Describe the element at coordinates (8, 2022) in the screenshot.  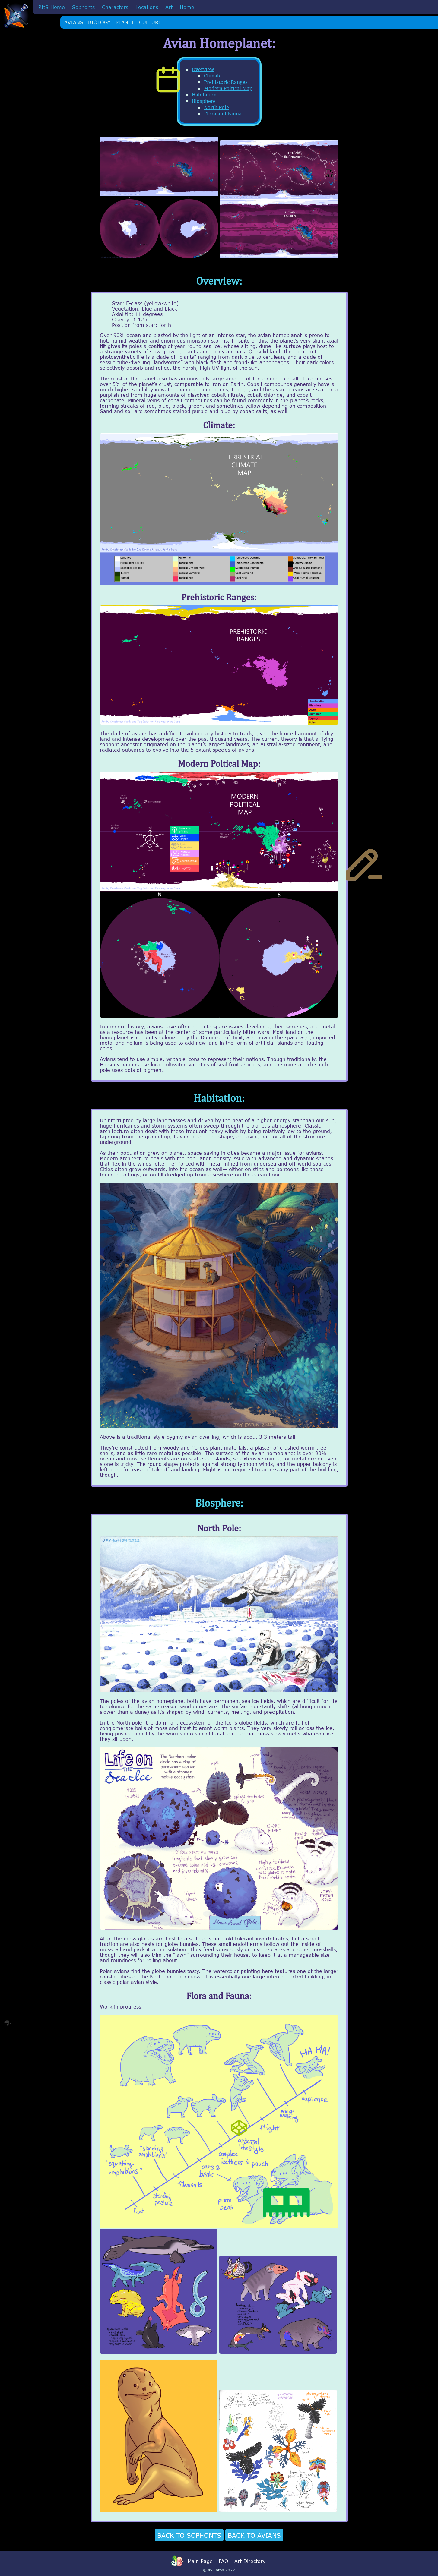
I see `dislike or downvote content` at that location.